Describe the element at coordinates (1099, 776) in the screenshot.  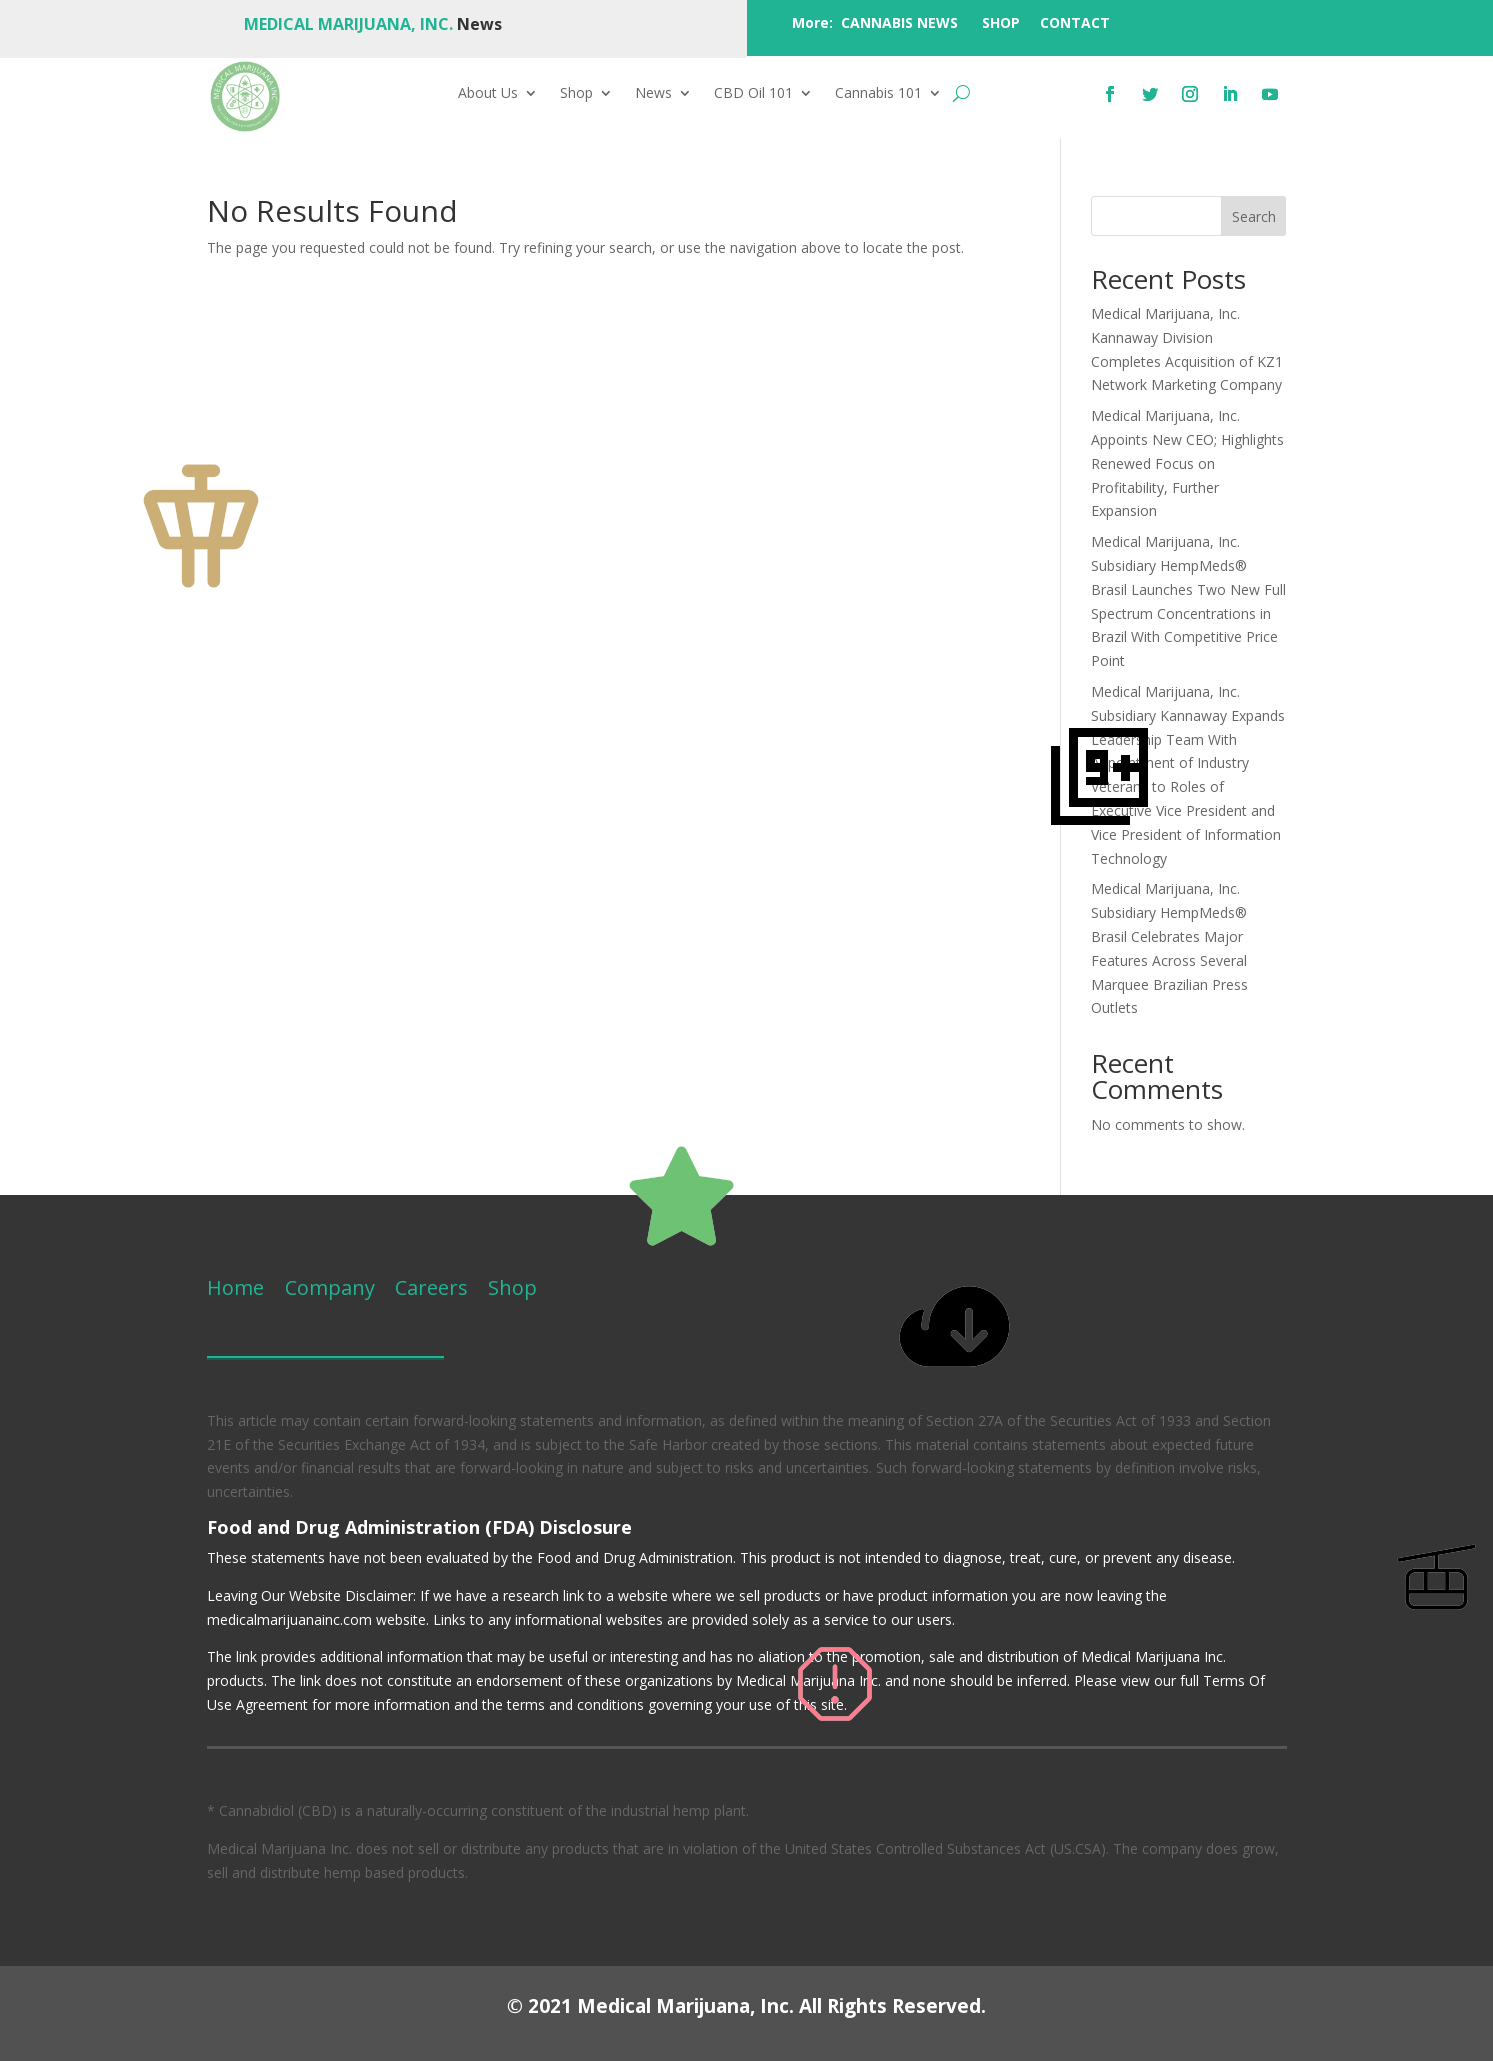
I see `indicates 9 or more items in a stack or collection` at that location.